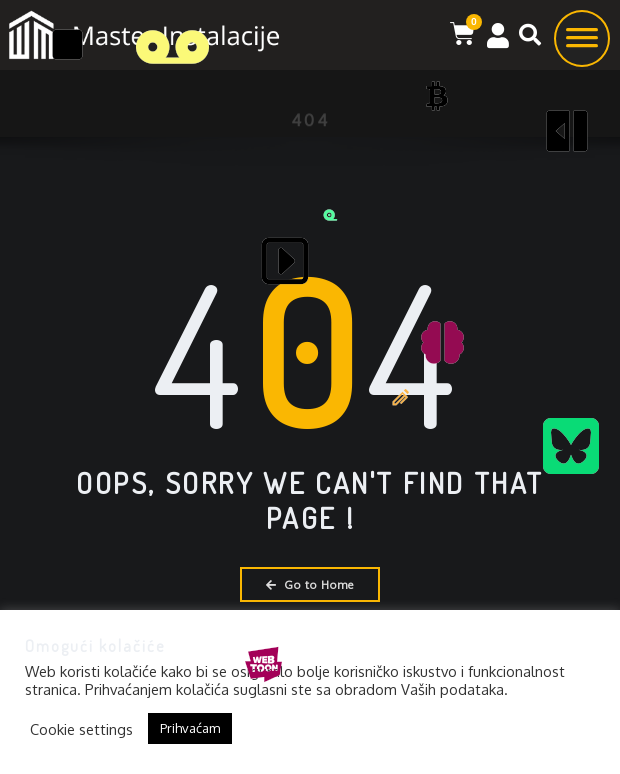 The width and height of the screenshot is (620, 774). Describe the element at coordinates (437, 96) in the screenshot. I see `indicates Bitcoin payment option` at that location.